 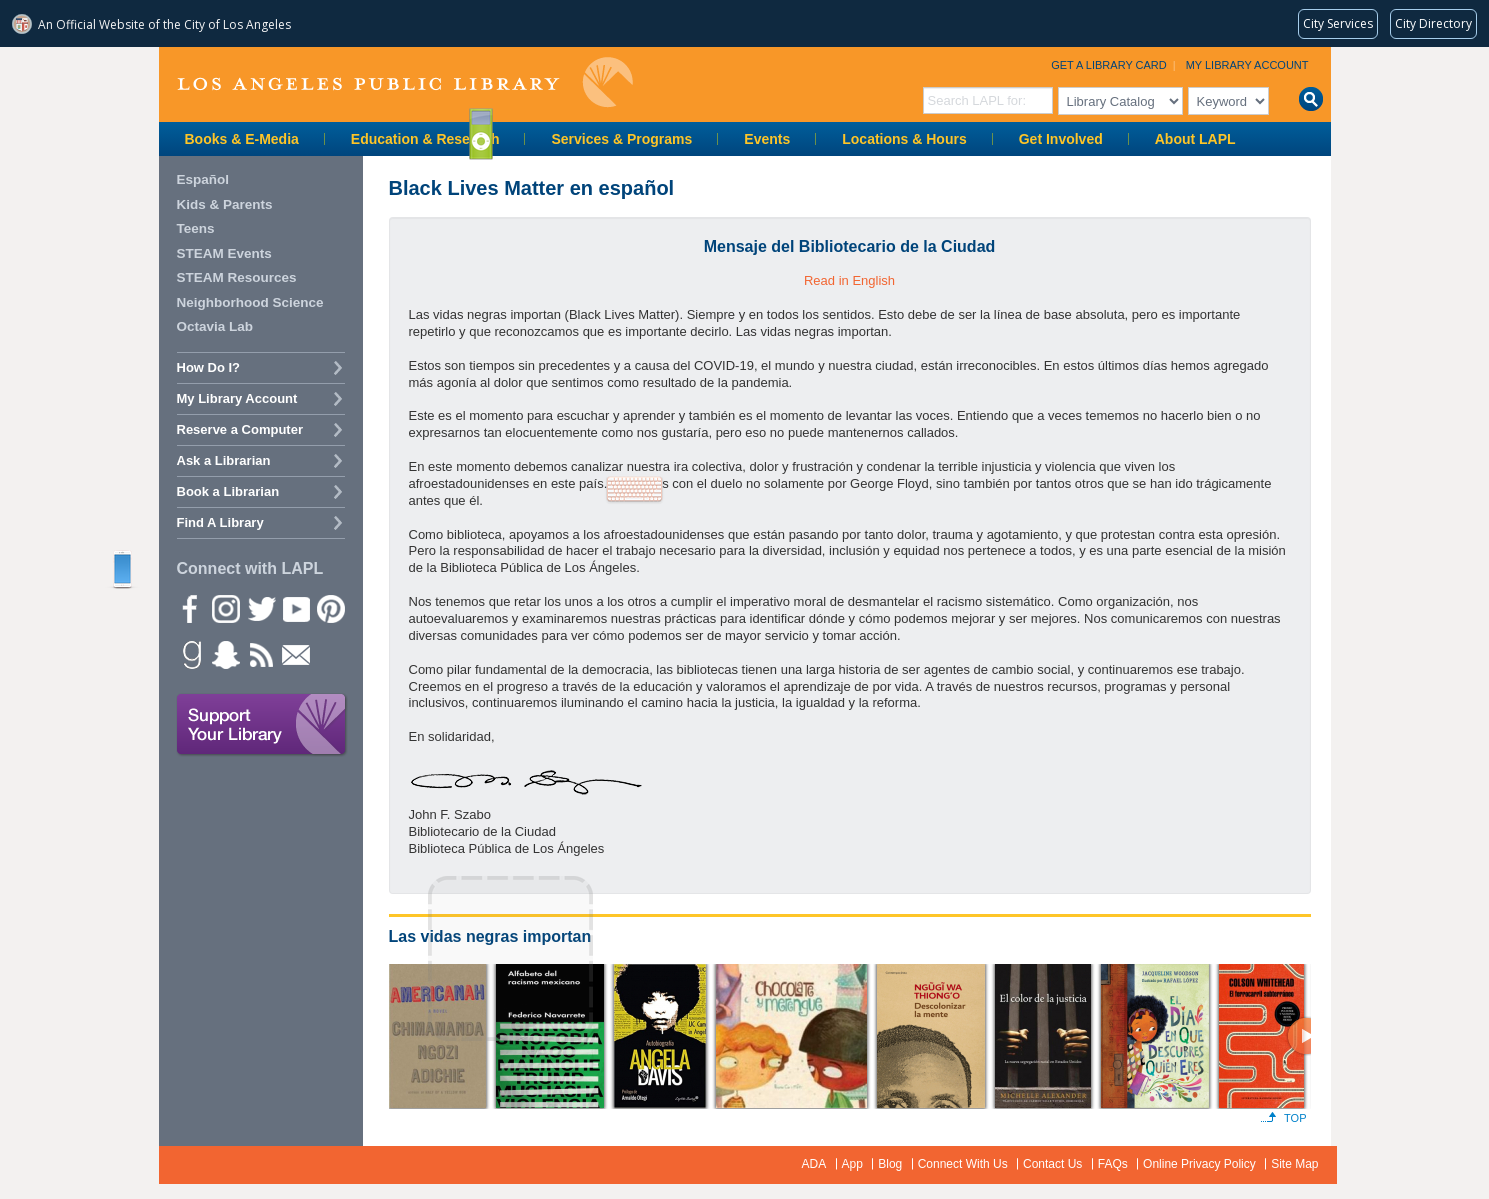 What do you see at coordinates (481, 134) in the screenshot?
I see `iPod nano device in green color` at bounding box center [481, 134].